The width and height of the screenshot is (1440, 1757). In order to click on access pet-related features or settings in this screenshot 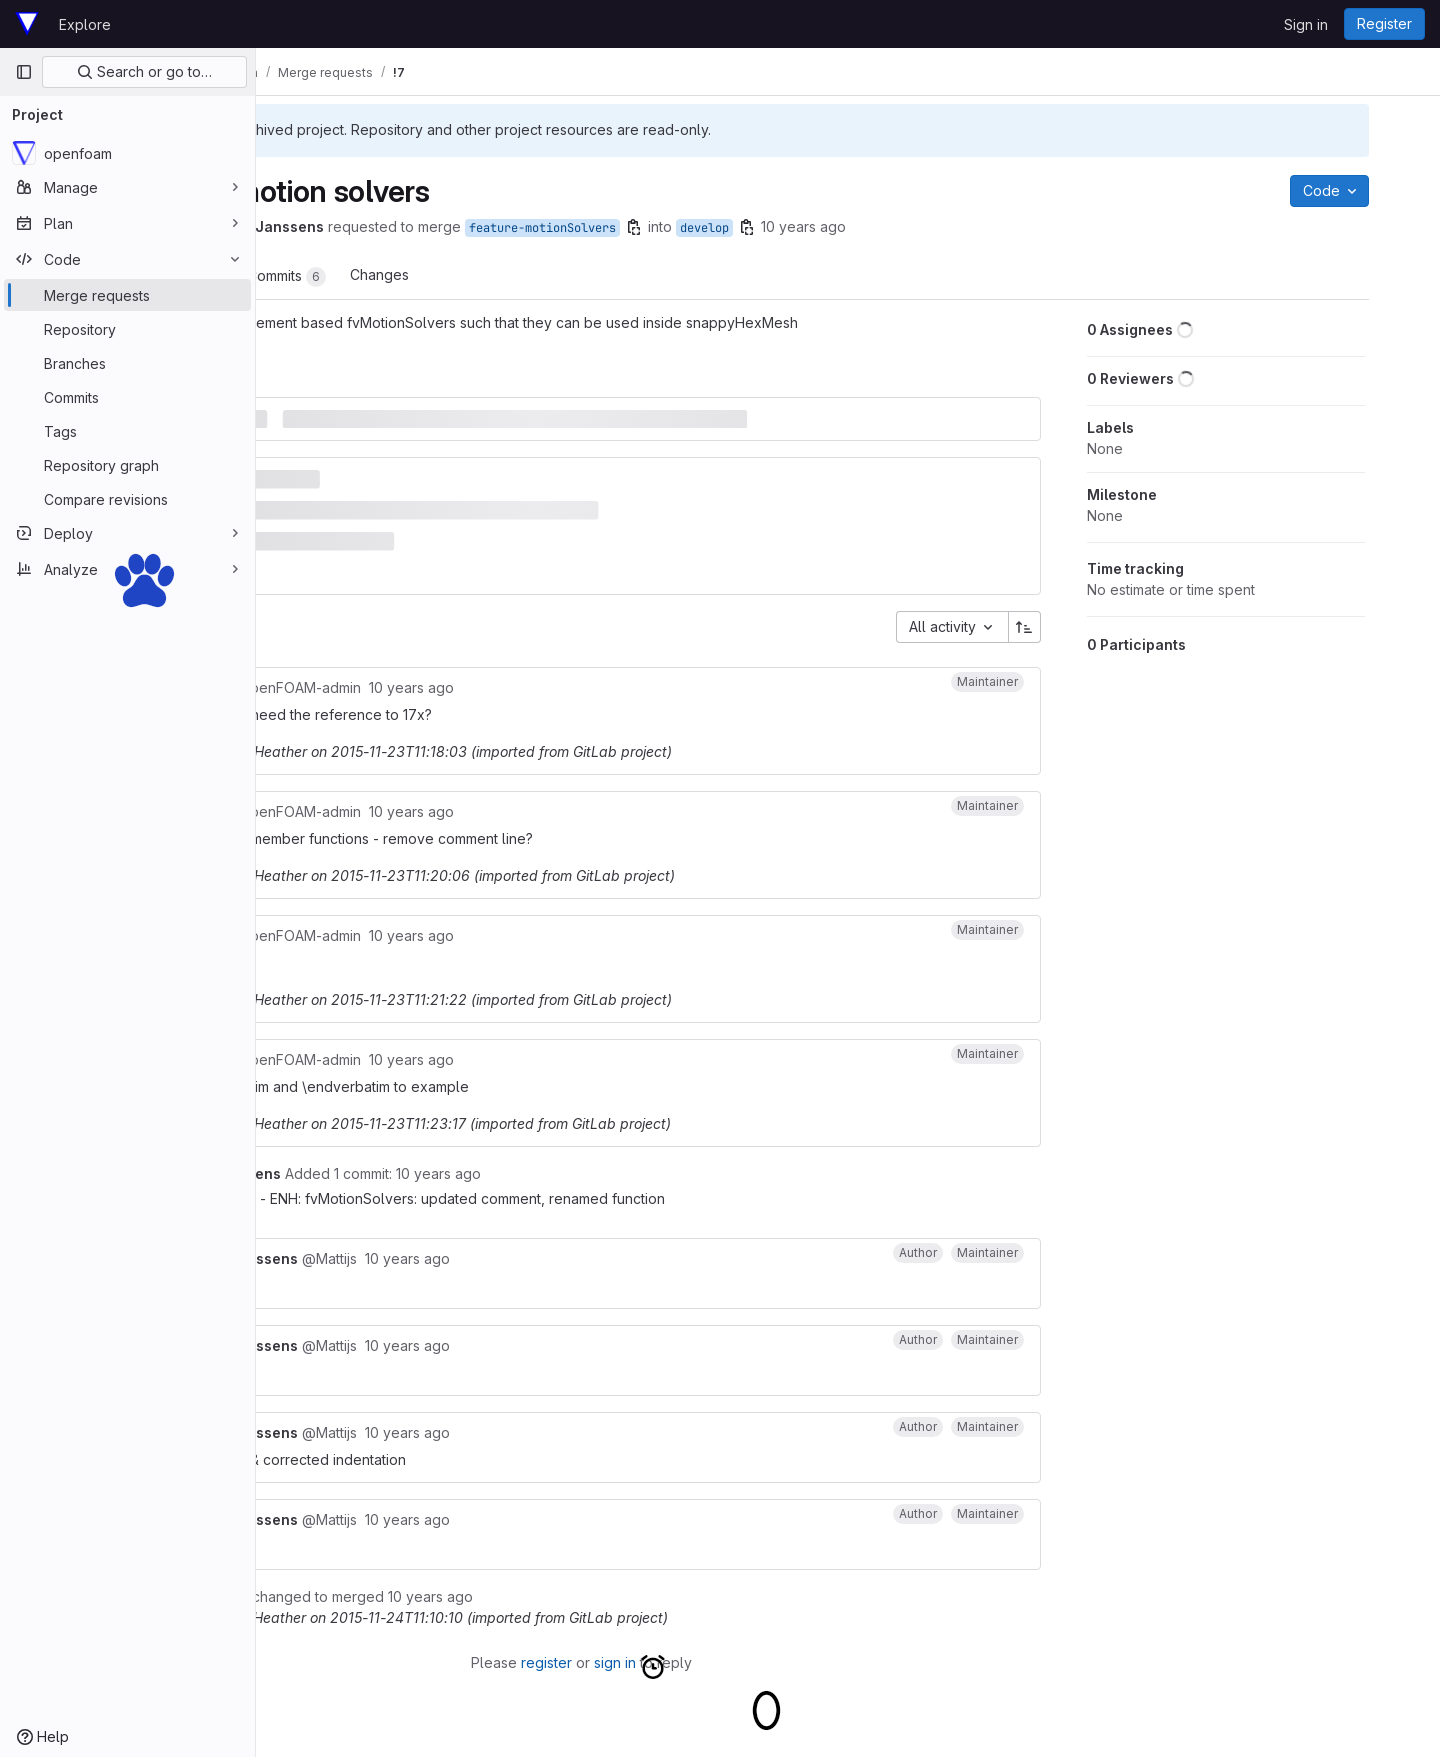, I will do `click(144, 580)`.